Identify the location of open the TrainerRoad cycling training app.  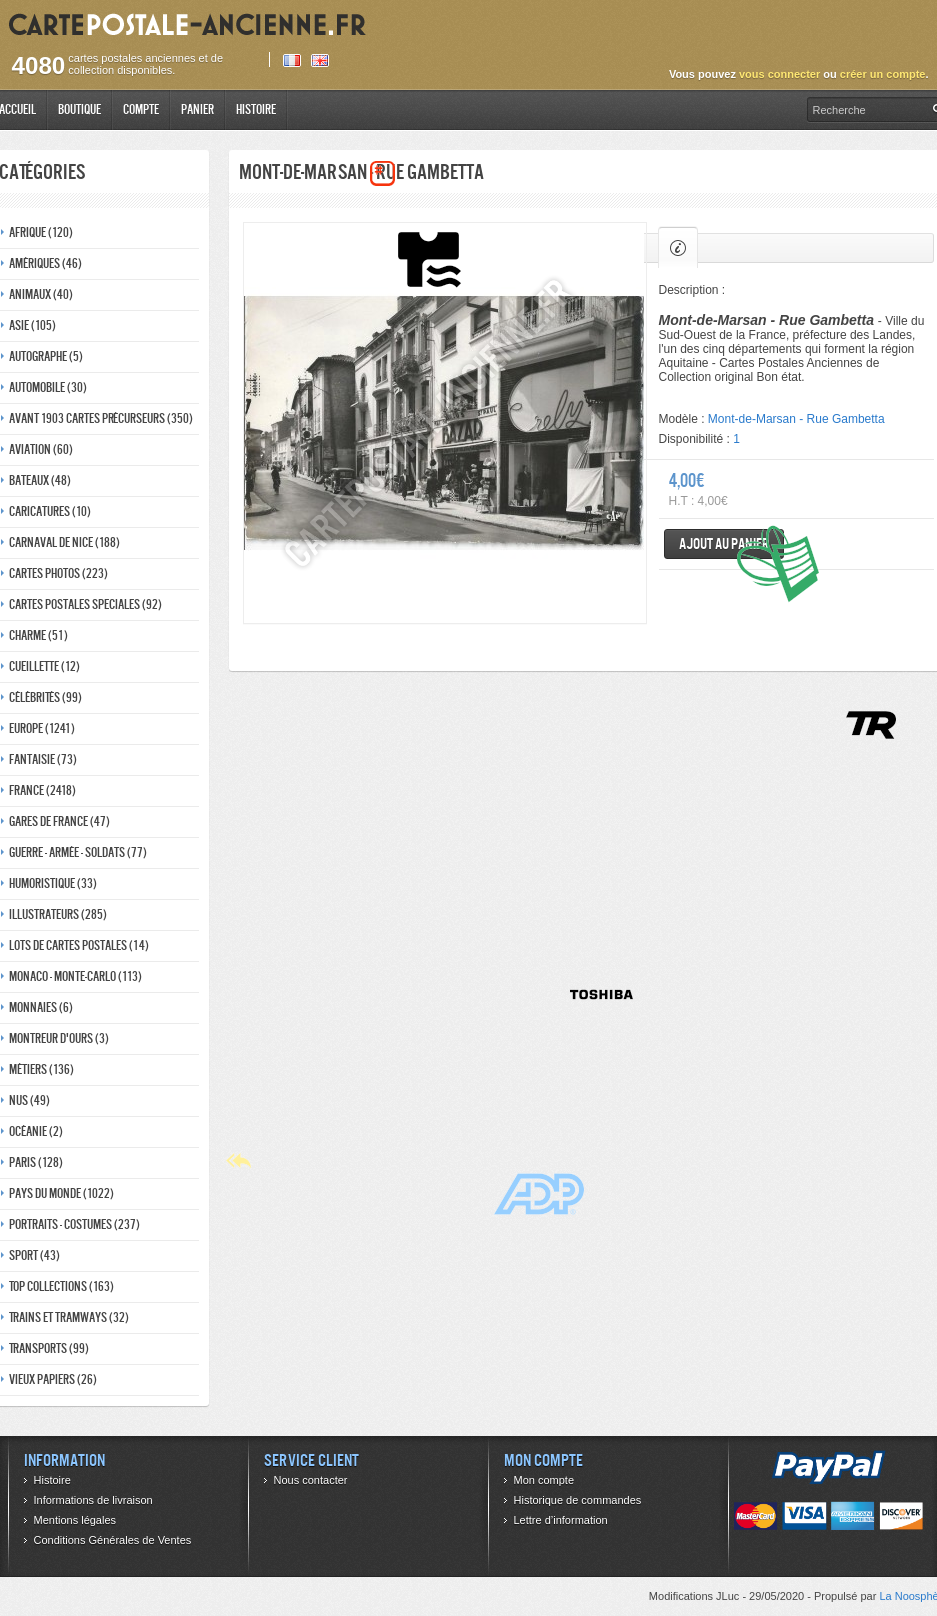
(871, 725).